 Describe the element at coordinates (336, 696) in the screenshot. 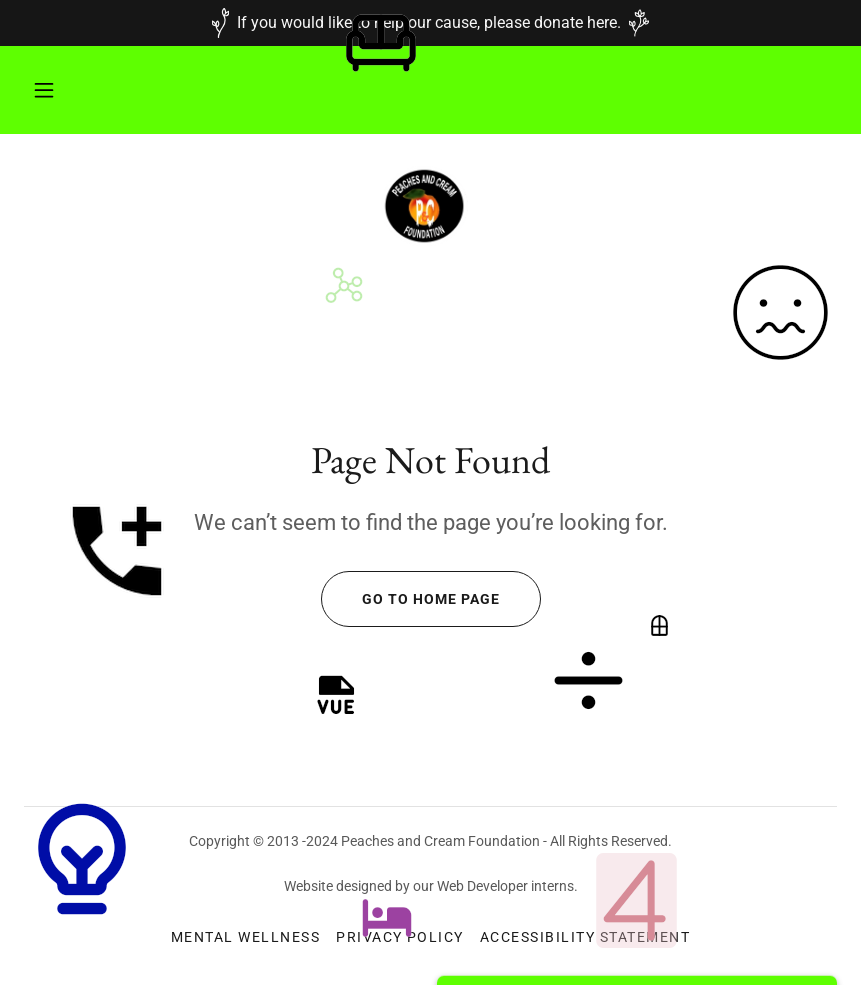

I see `a Vue.js framework file` at that location.